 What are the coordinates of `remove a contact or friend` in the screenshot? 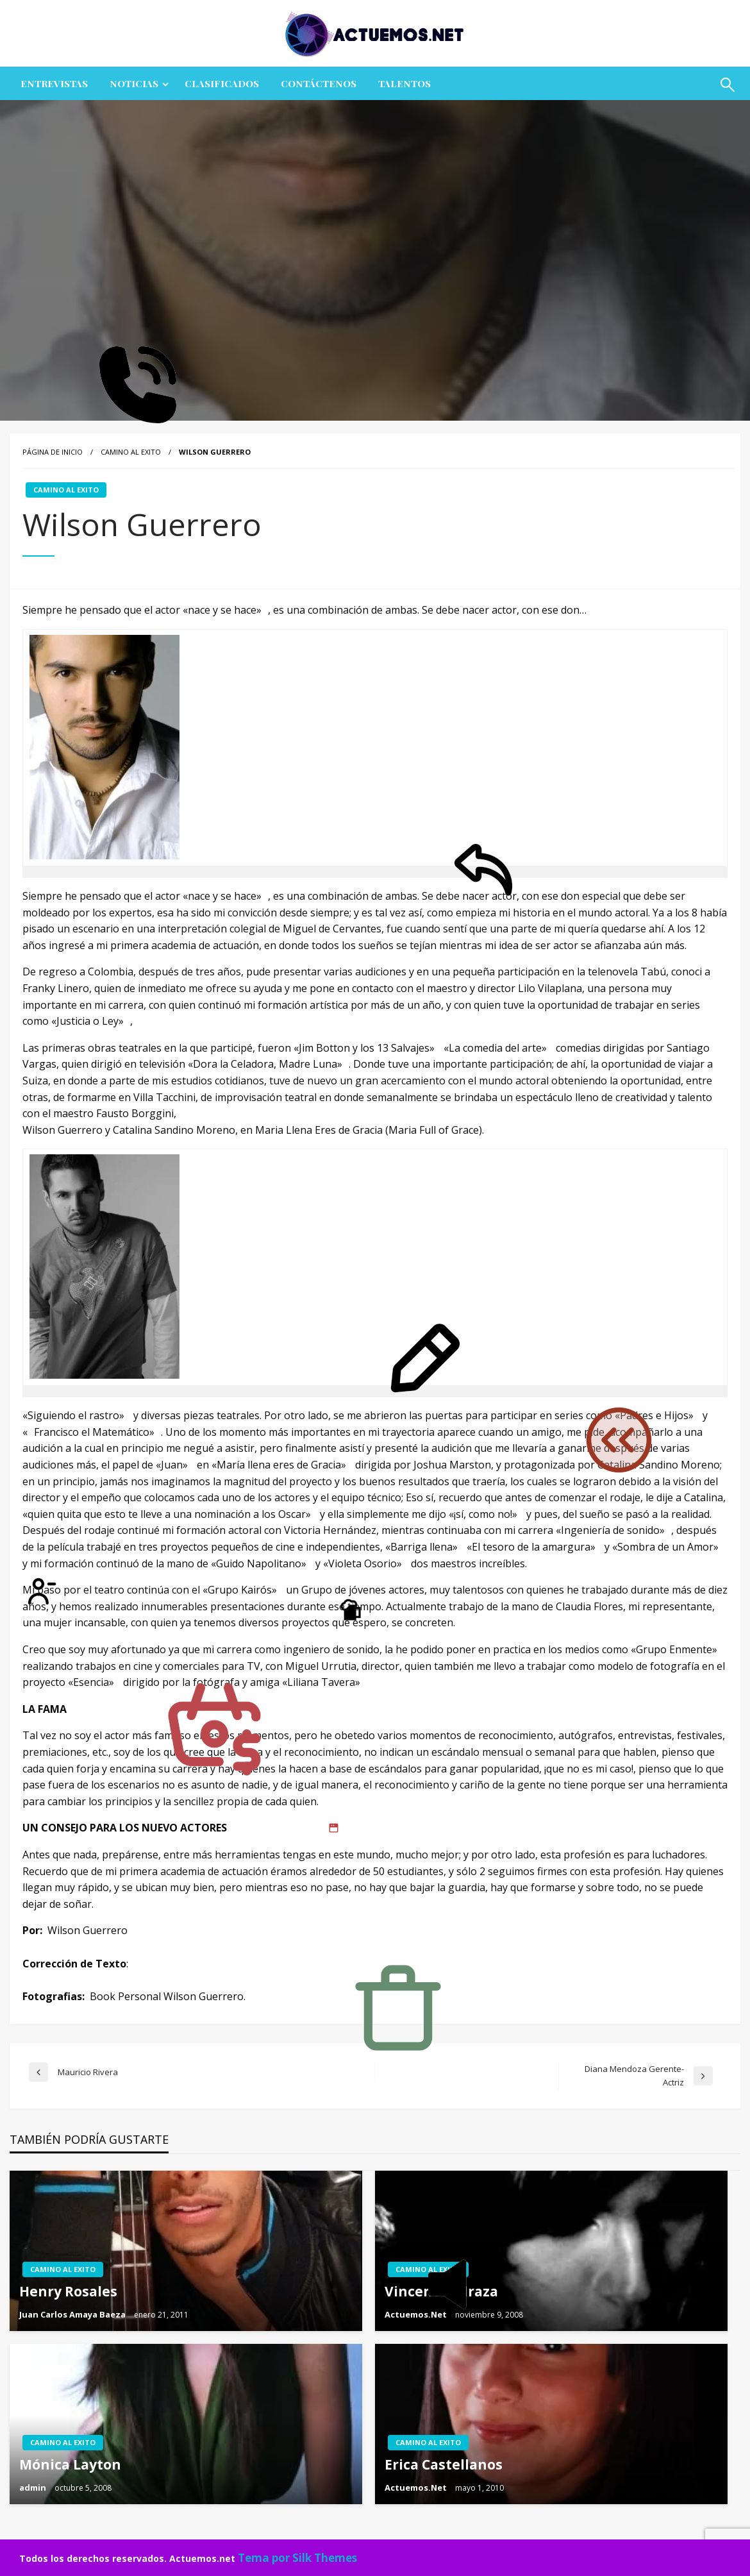 It's located at (41, 1591).